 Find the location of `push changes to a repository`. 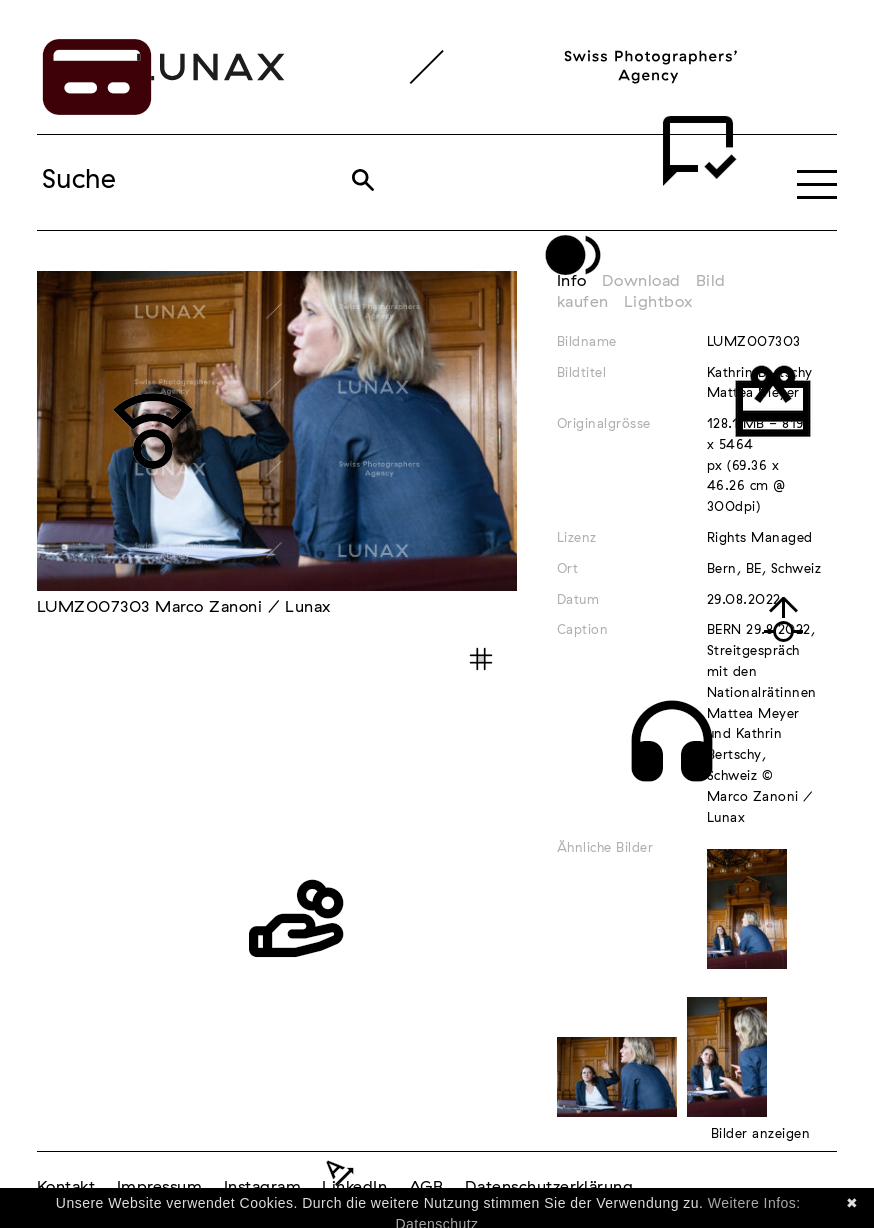

push changes to a repository is located at coordinates (782, 618).